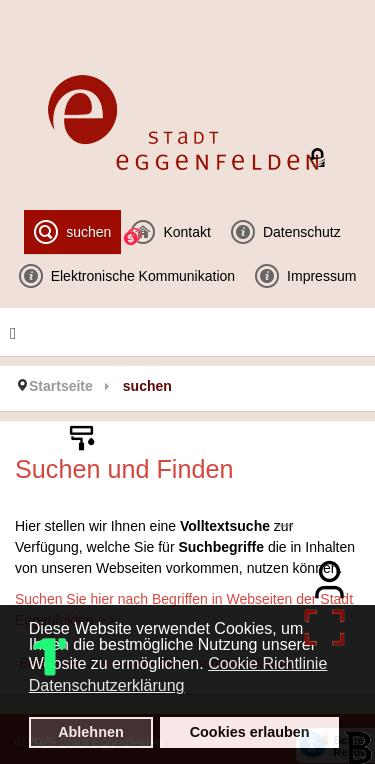 Image resolution: width=375 pixels, height=764 pixels. What do you see at coordinates (284, 525) in the screenshot?
I see `creative technology company logo` at bounding box center [284, 525].